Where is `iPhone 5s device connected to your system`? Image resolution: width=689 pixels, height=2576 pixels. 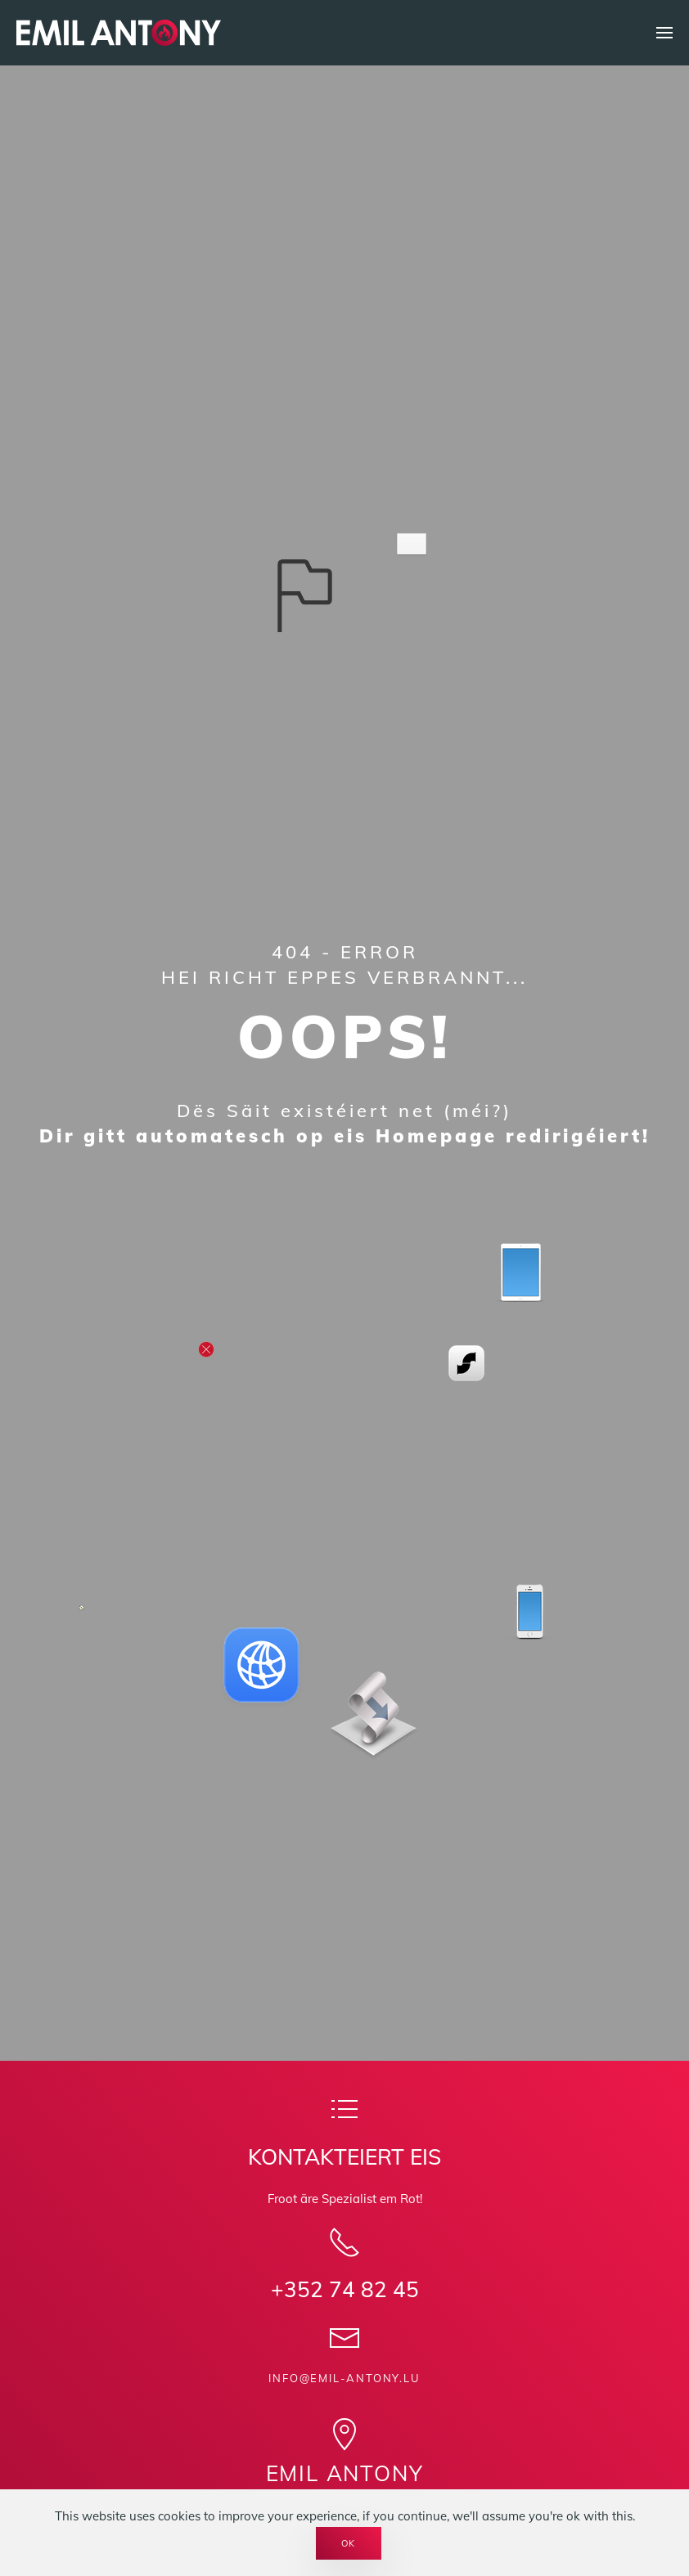 iPhone 5s device connected to your system is located at coordinates (529, 1612).